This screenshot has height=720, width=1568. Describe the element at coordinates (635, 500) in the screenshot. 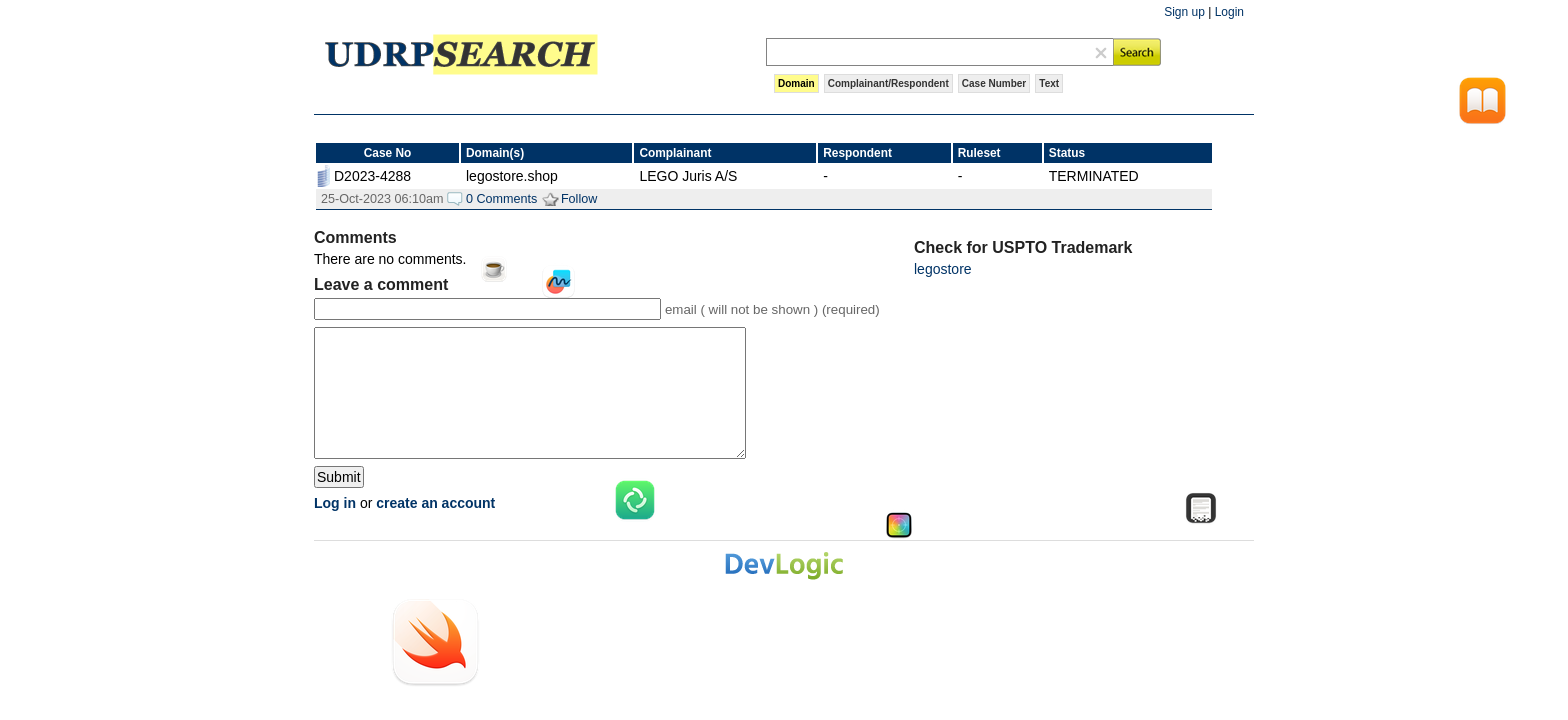

I see `open Element messaging app` at that location.